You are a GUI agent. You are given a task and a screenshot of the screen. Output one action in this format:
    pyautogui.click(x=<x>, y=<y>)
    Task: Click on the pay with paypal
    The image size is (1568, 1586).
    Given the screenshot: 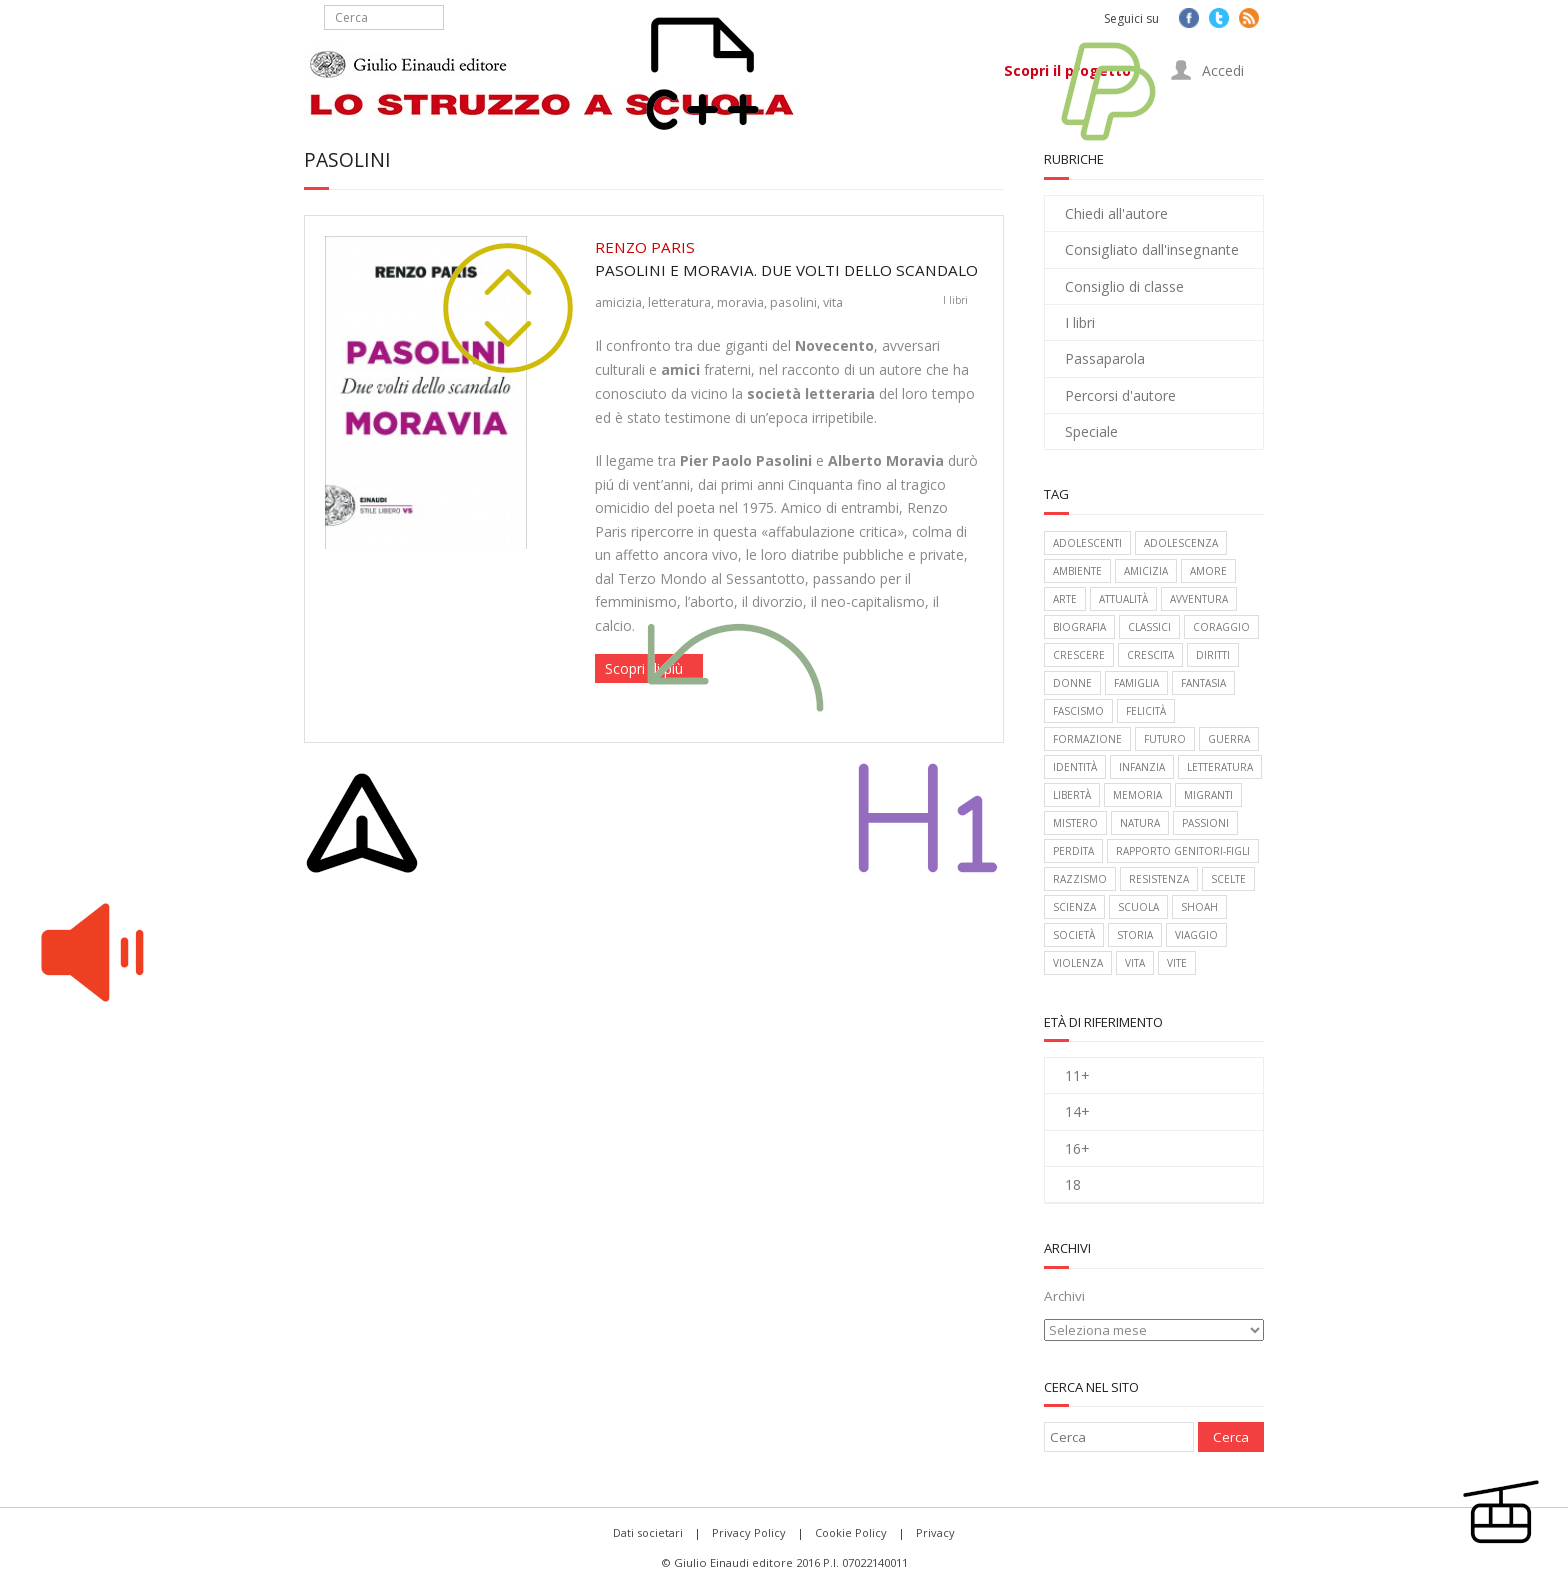 What is the action you would take?
    pyautogui.click(x=1106, y=91)
    